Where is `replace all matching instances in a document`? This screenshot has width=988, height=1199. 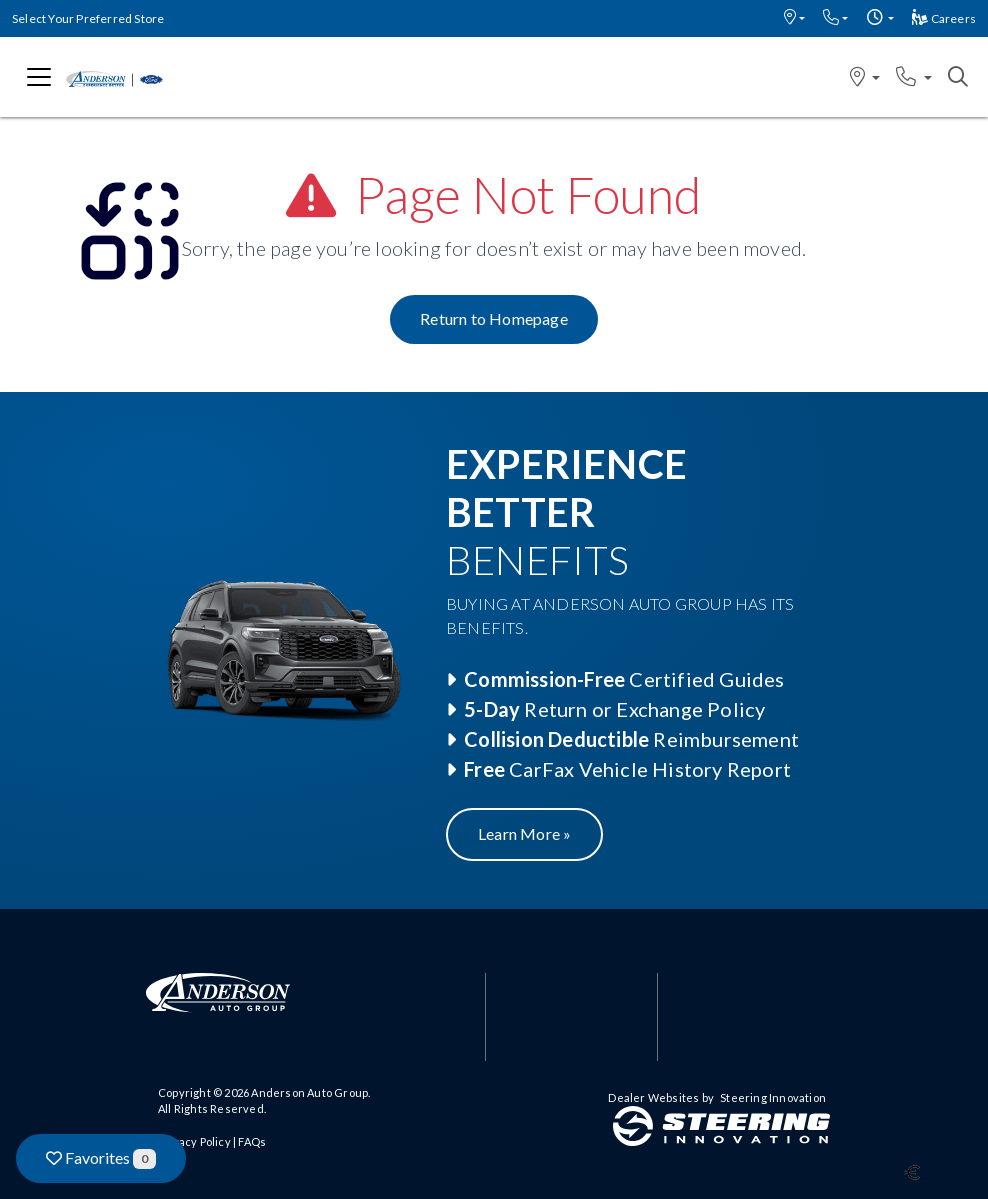 replace all matching instances in a document is located at coordinates (130, 231).